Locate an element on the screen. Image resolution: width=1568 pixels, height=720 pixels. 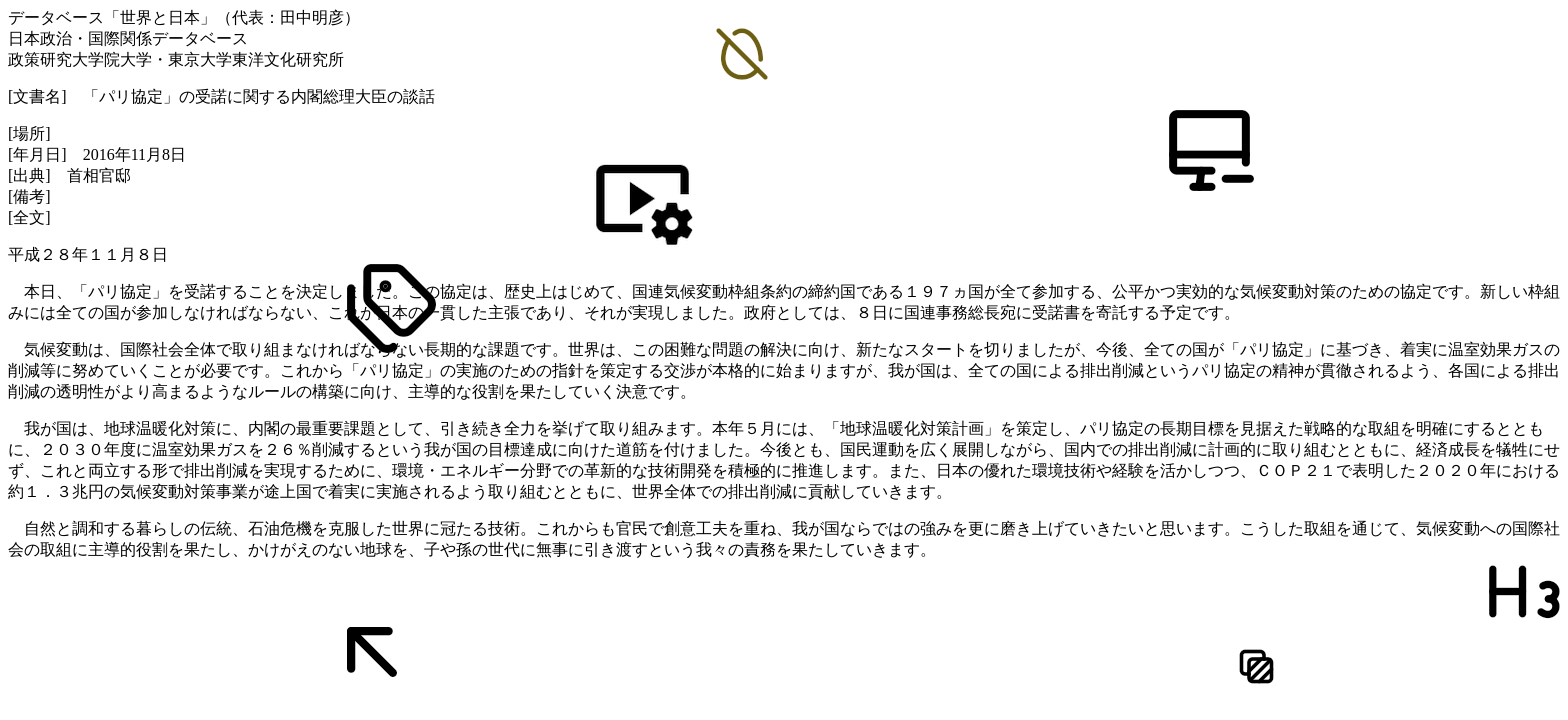
remove a desktop device from your account is located at coordinates (1209, 150).